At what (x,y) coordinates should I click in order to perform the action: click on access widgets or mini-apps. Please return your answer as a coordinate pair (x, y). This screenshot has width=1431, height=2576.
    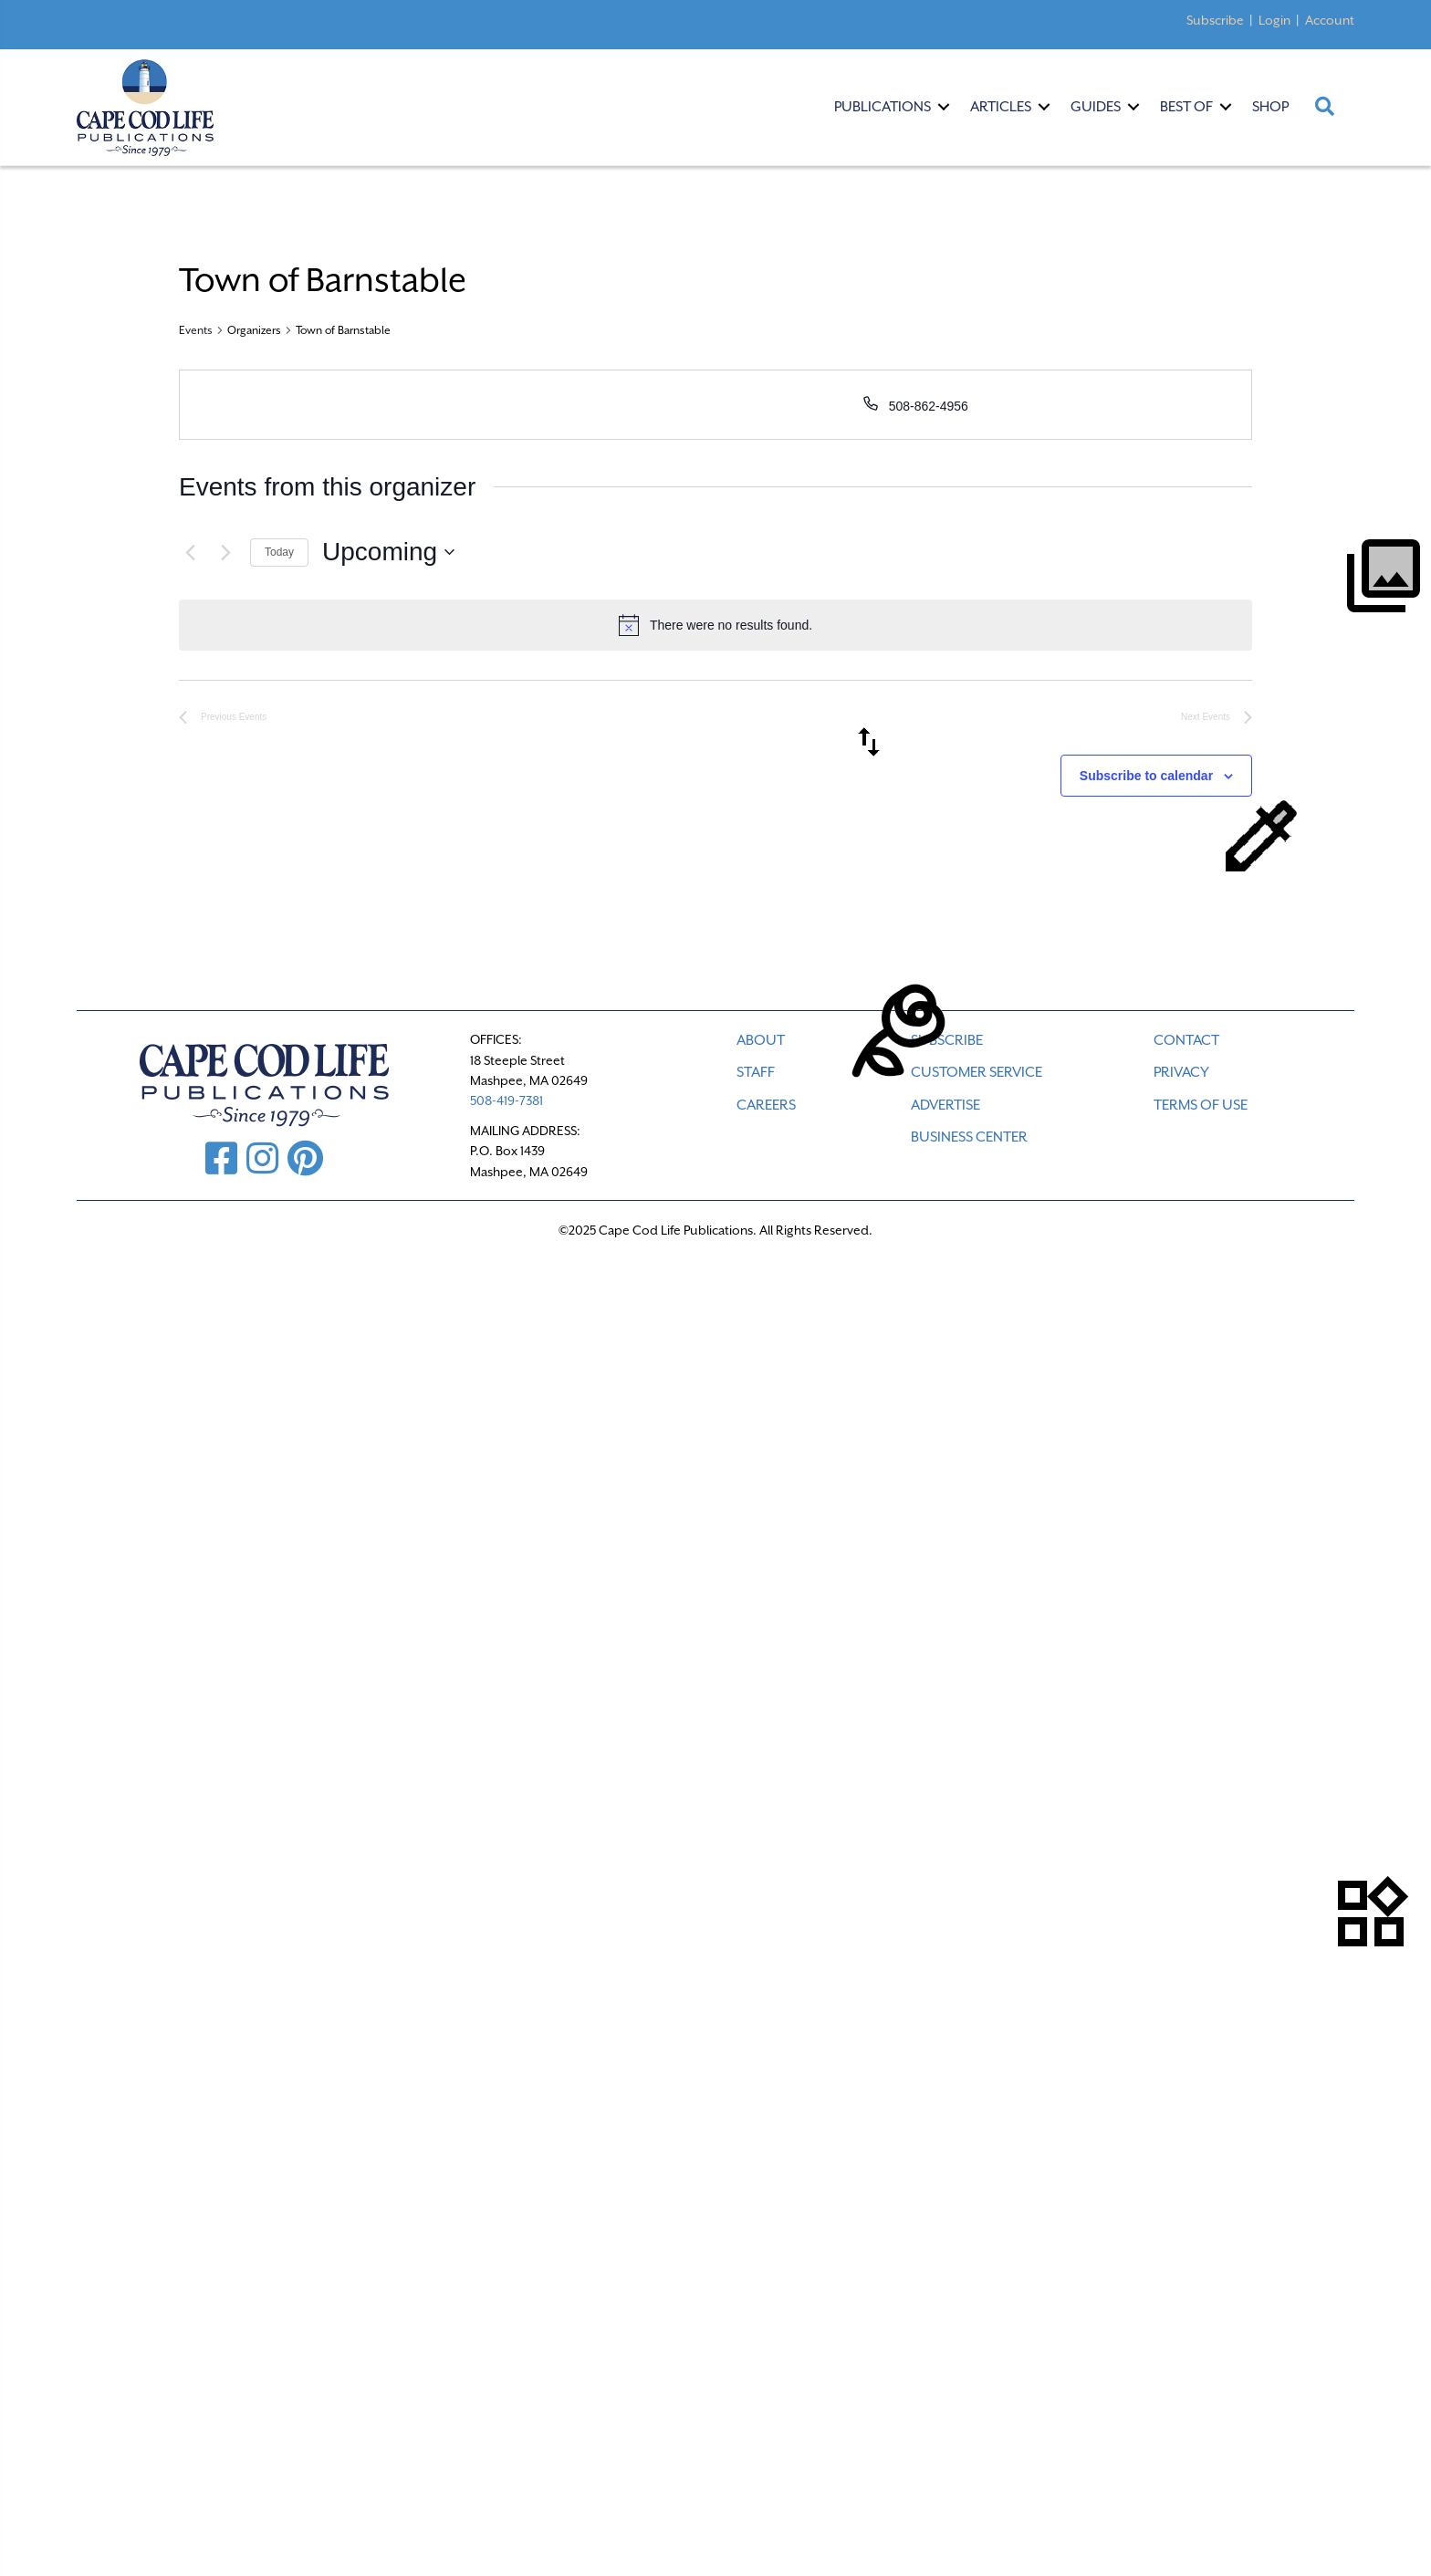
    Looking at the image, I should click on (1371, 1914).